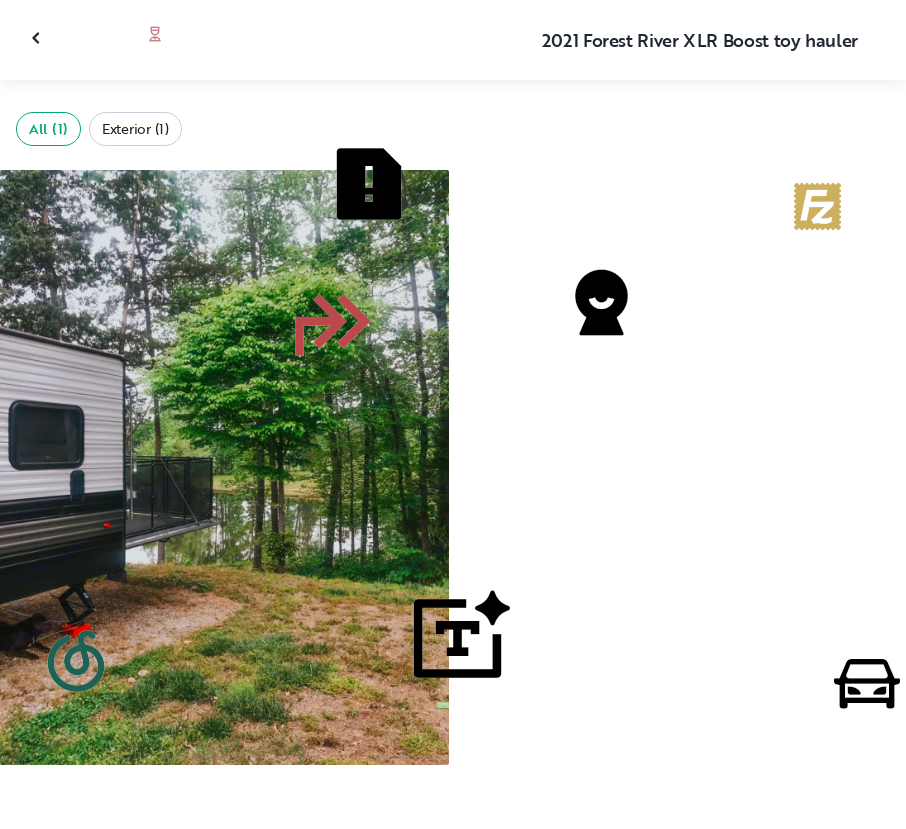 The image size is (906, 829). What do you see at coordinates (817, 206) in the screenshot?
I see `open FileZilla FTP client` at bounding box center [817, 206].